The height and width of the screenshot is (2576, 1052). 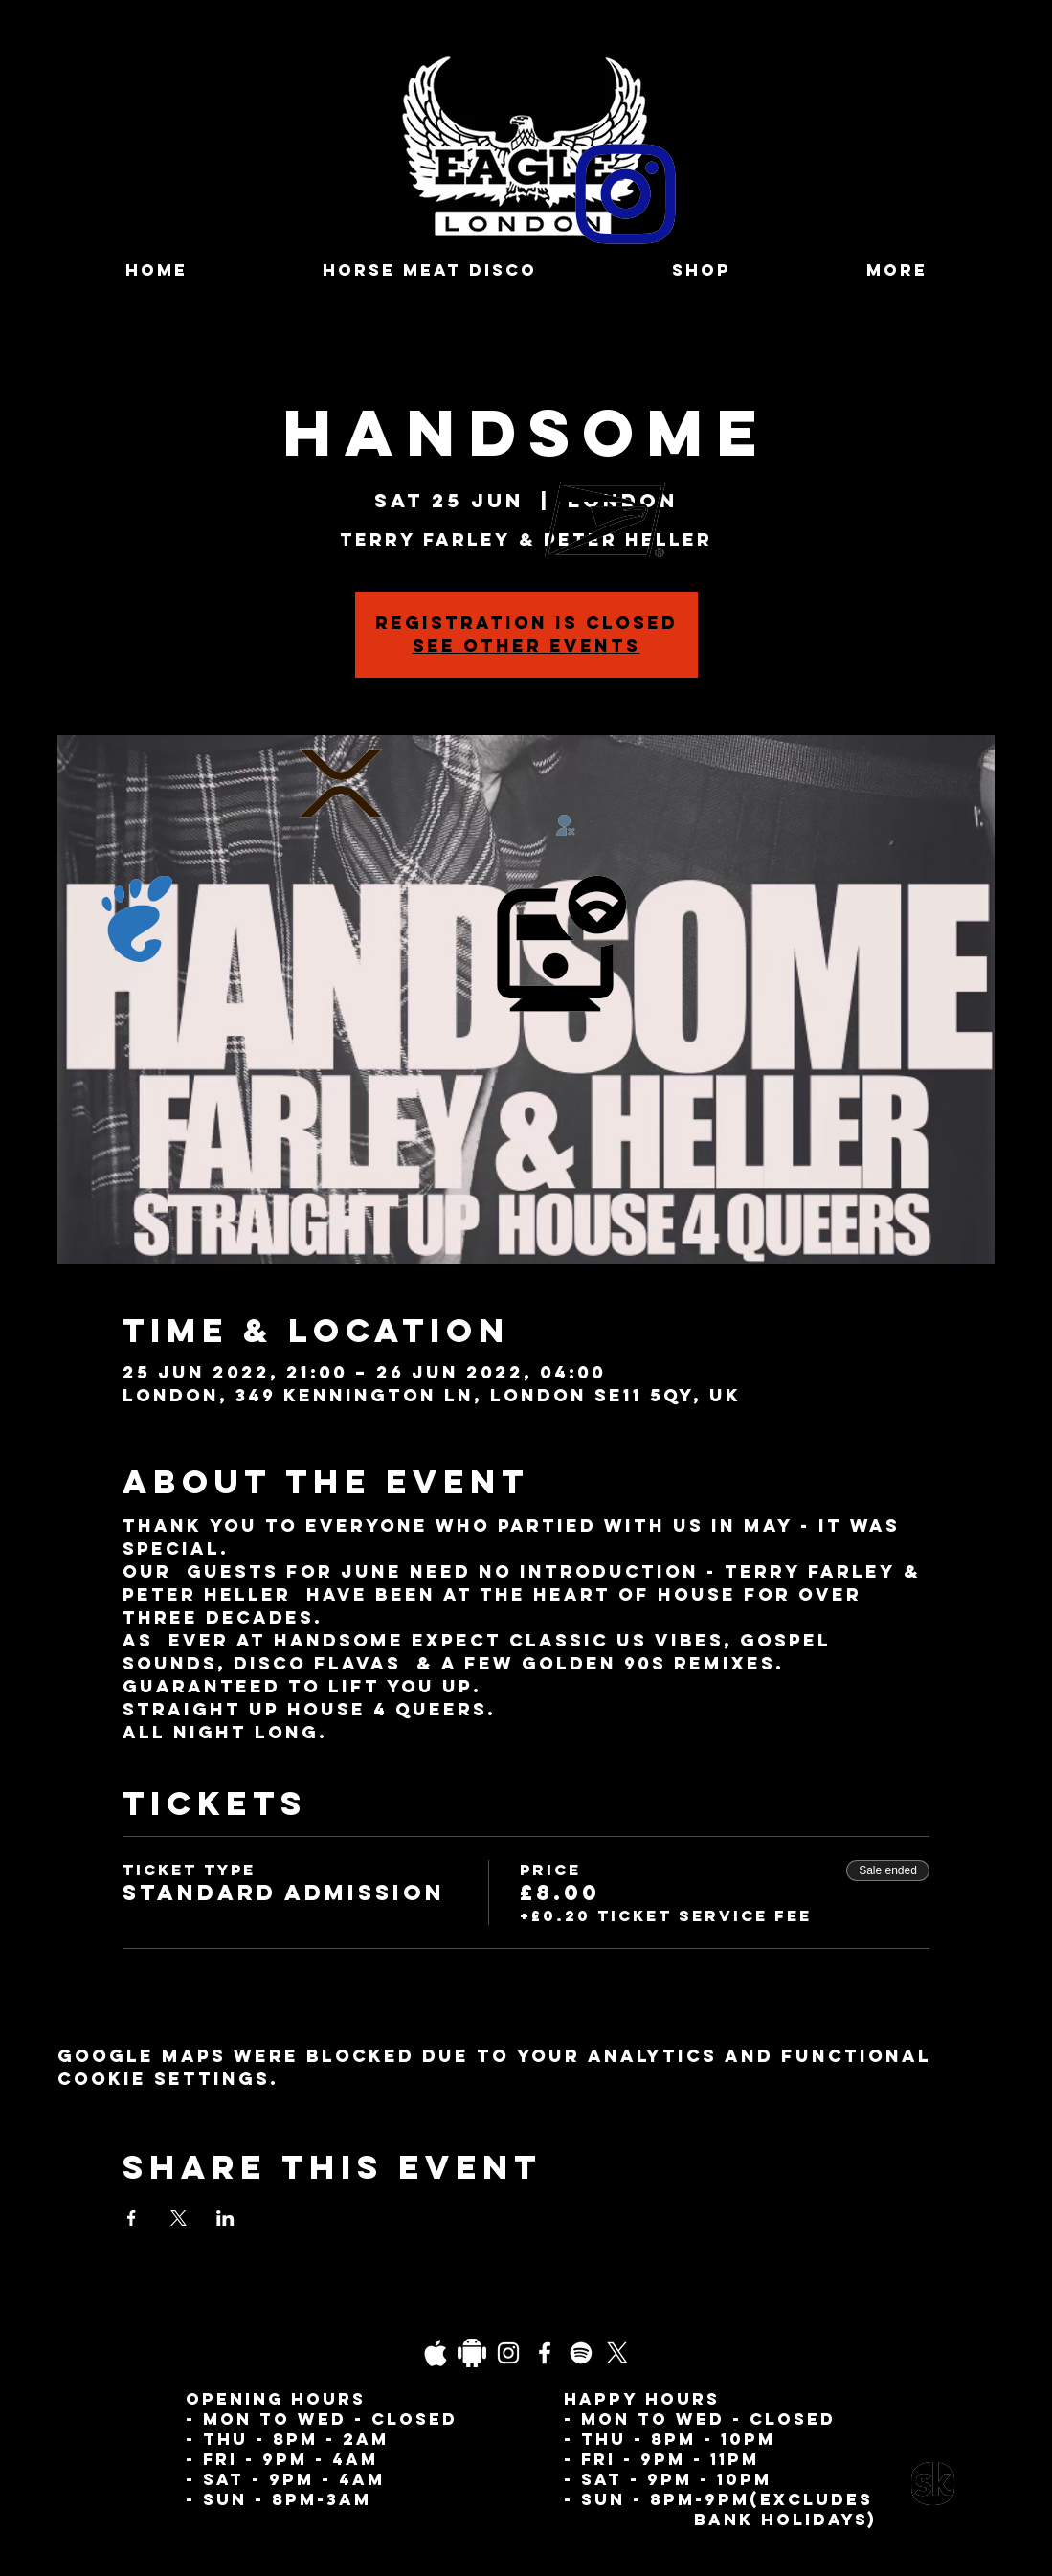 I want to click on connect to onboard train wifi, so click(x=555, y=947).